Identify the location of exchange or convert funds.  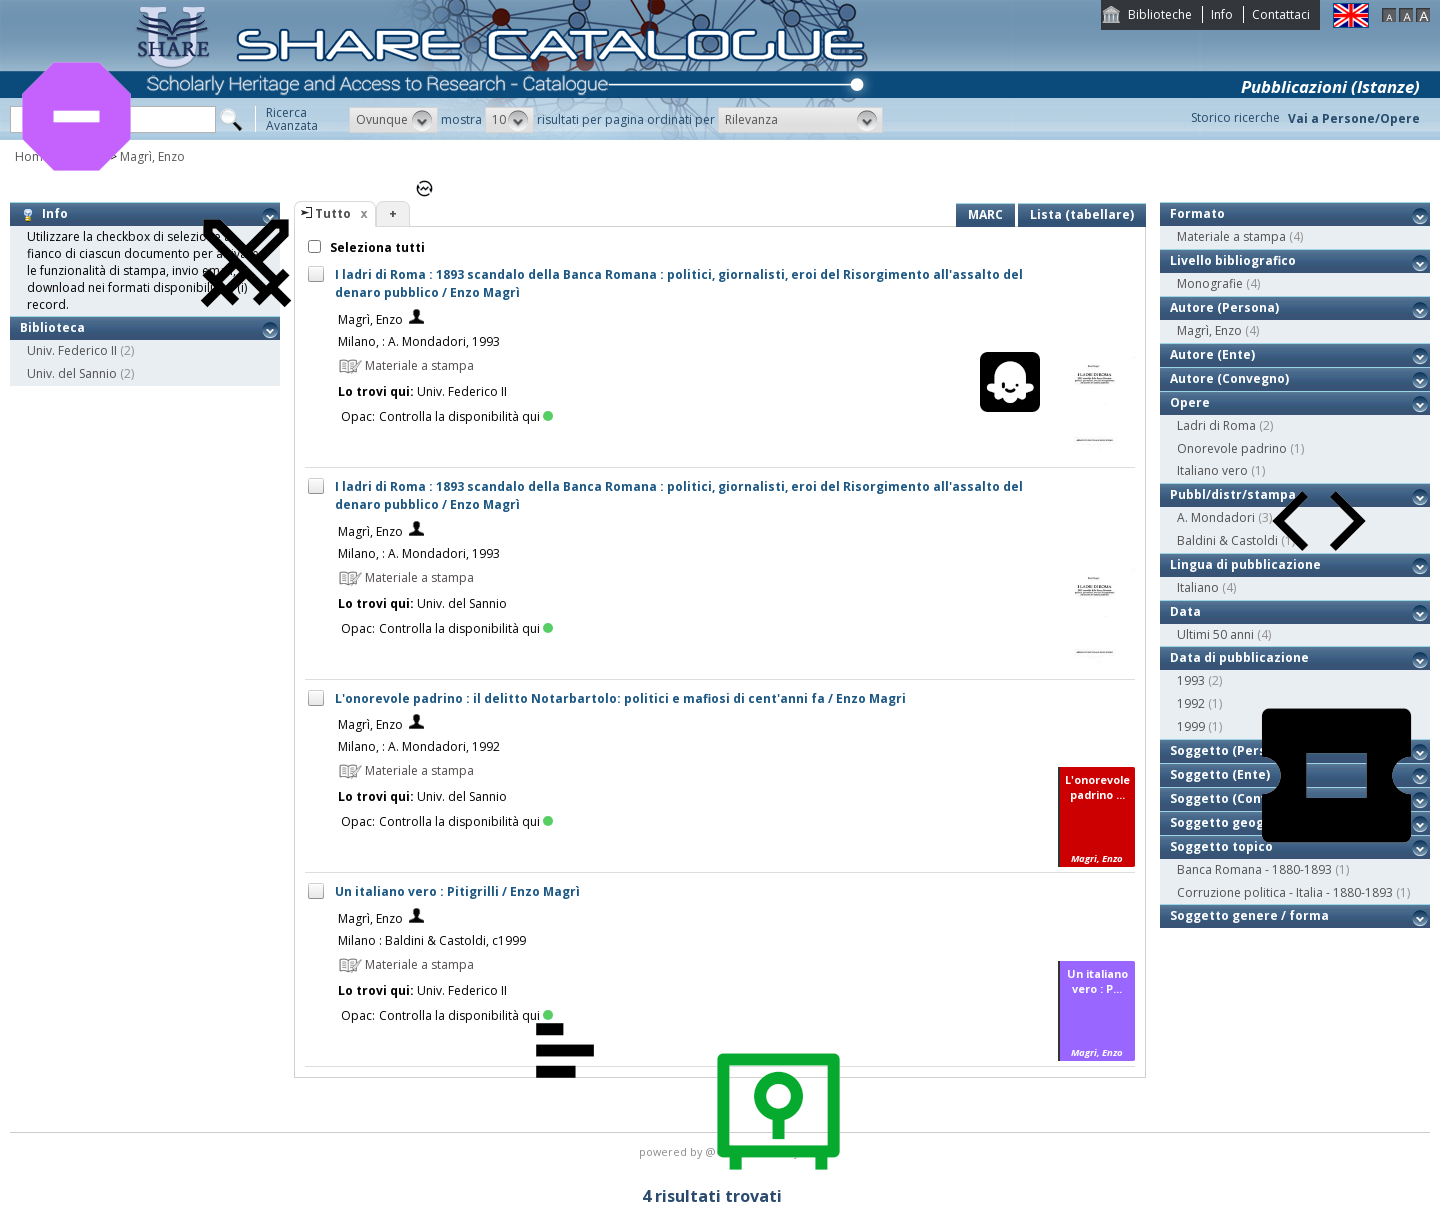
(424, 188).